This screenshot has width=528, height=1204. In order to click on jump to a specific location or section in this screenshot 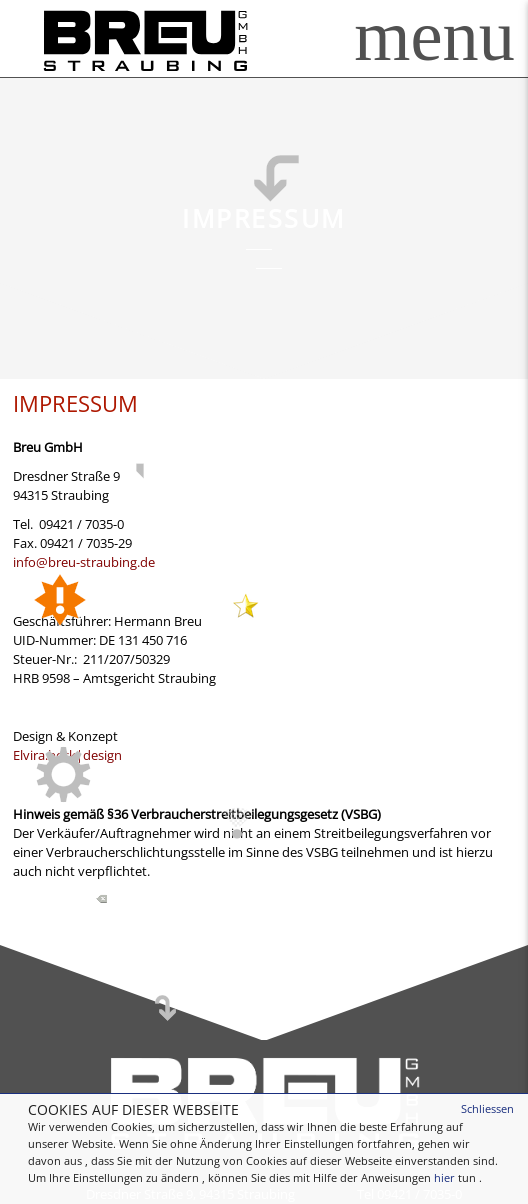, I will do `click(165, 1007)`.